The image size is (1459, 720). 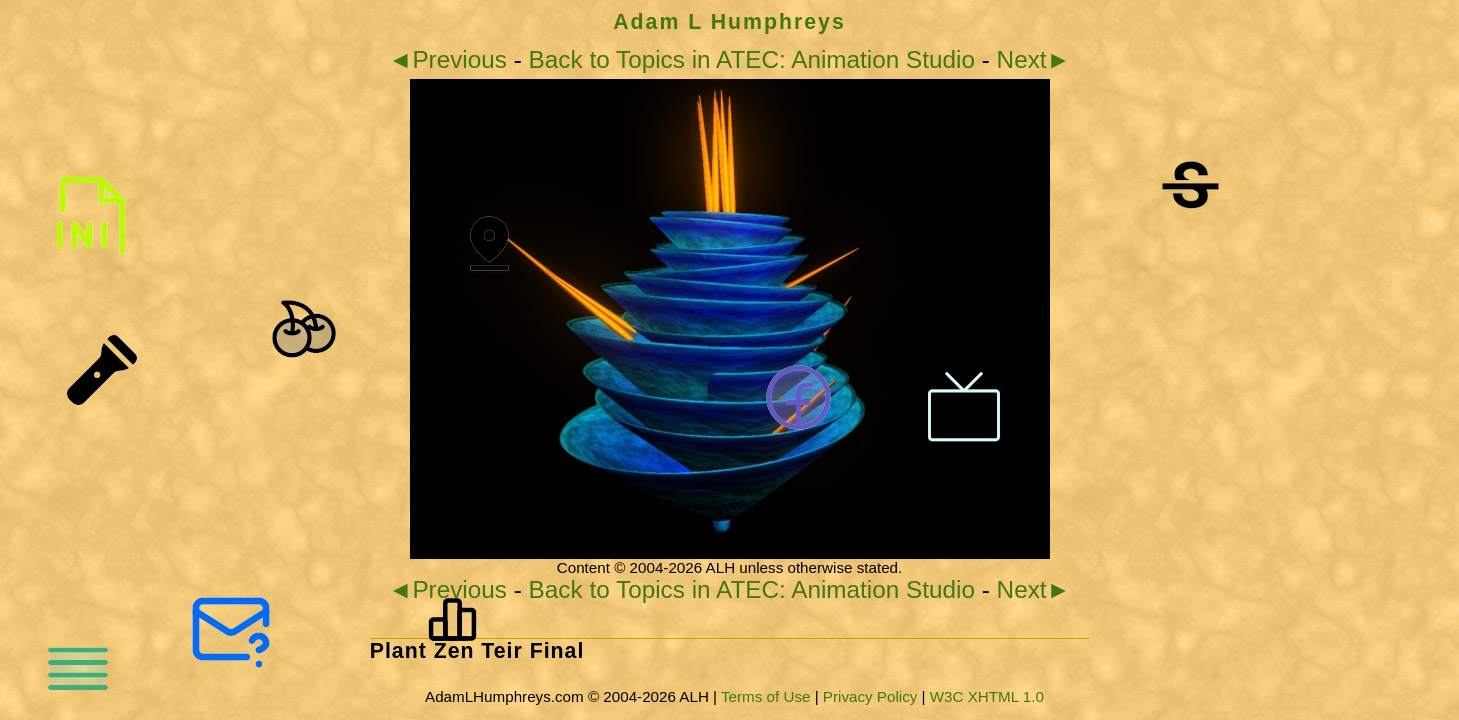 I want to click on view or open an INI configuration file, so click(x=92, y=215).